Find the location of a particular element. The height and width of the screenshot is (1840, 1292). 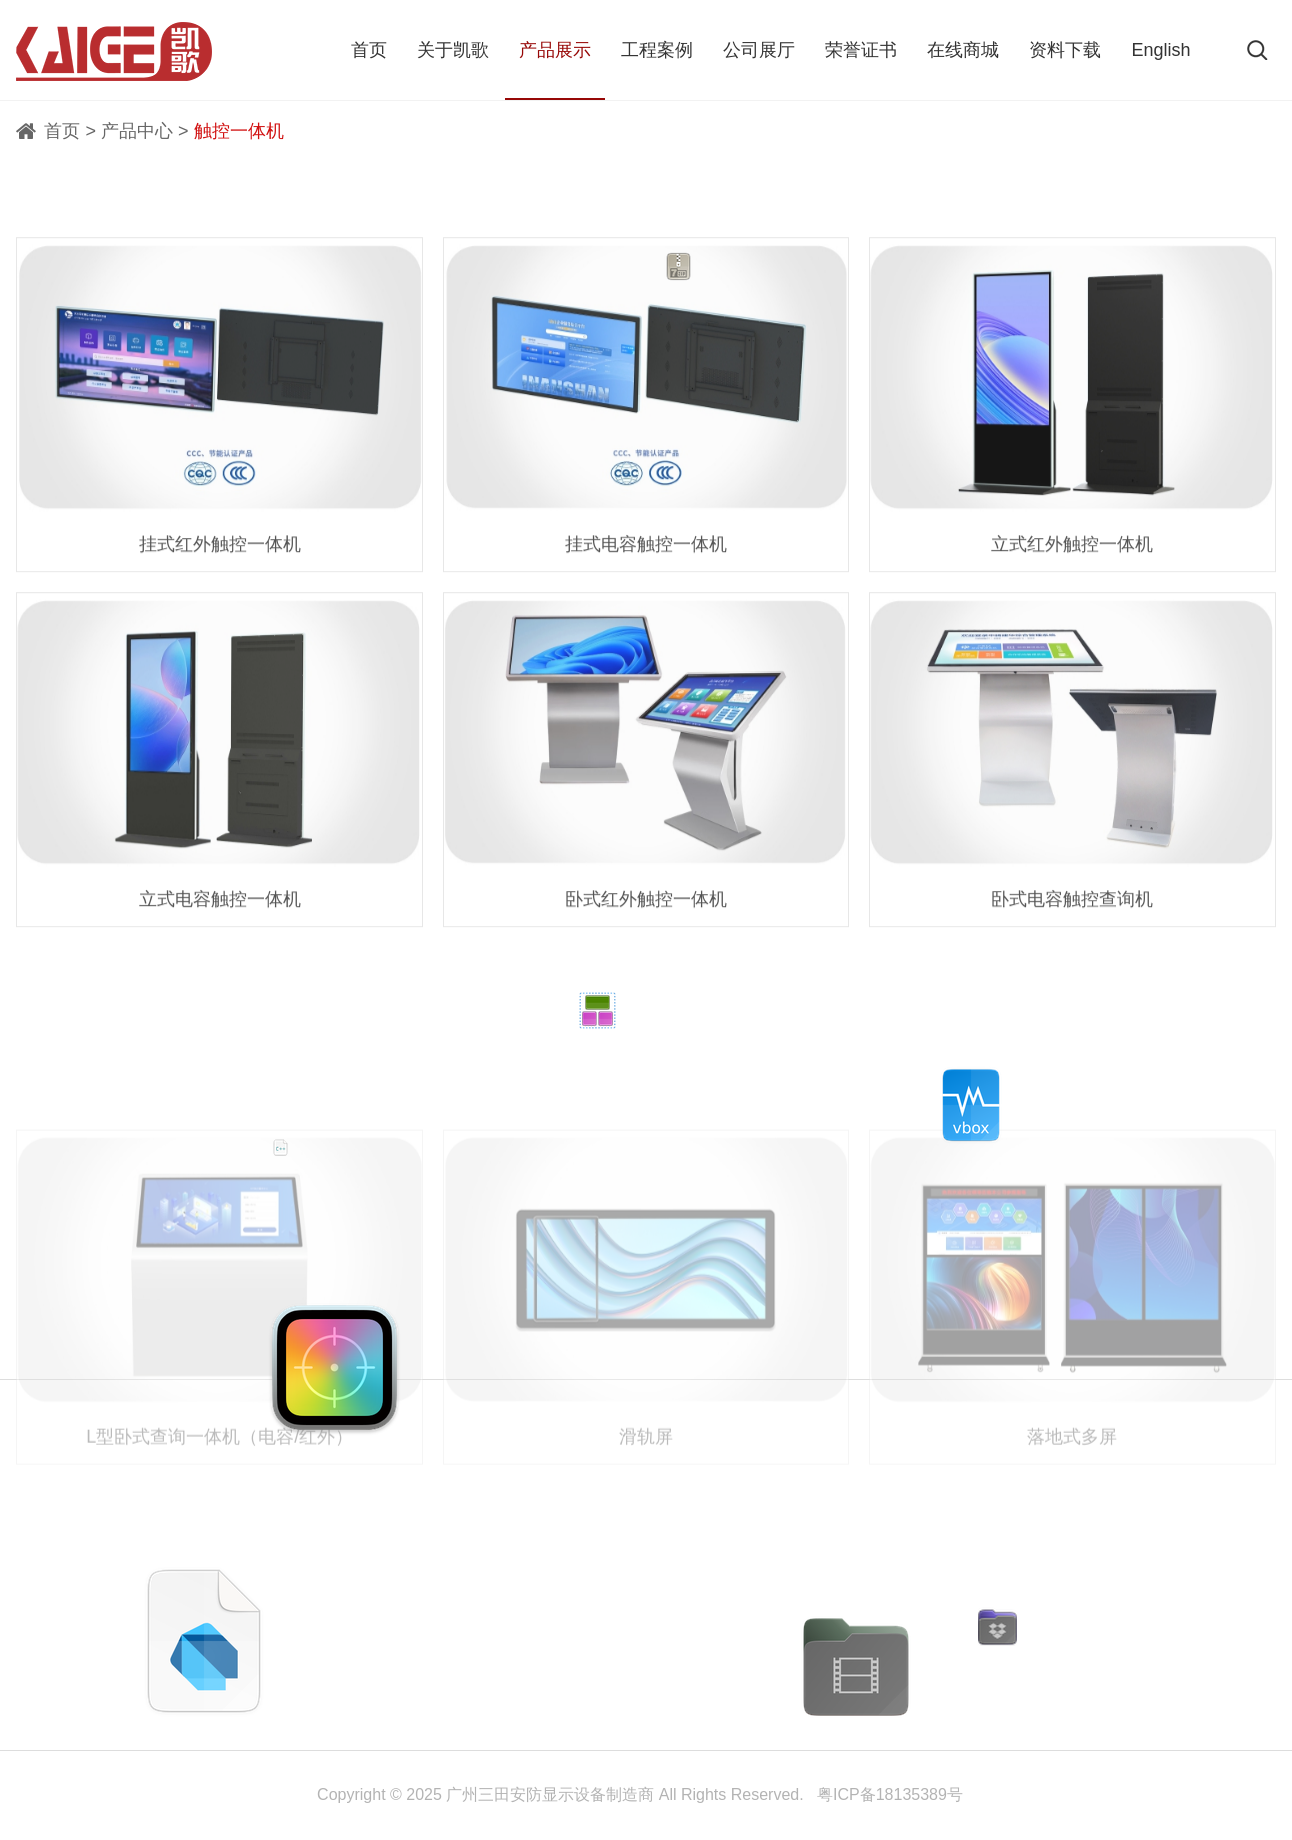

a C++ source code file is located at coordinates (280, 1147).